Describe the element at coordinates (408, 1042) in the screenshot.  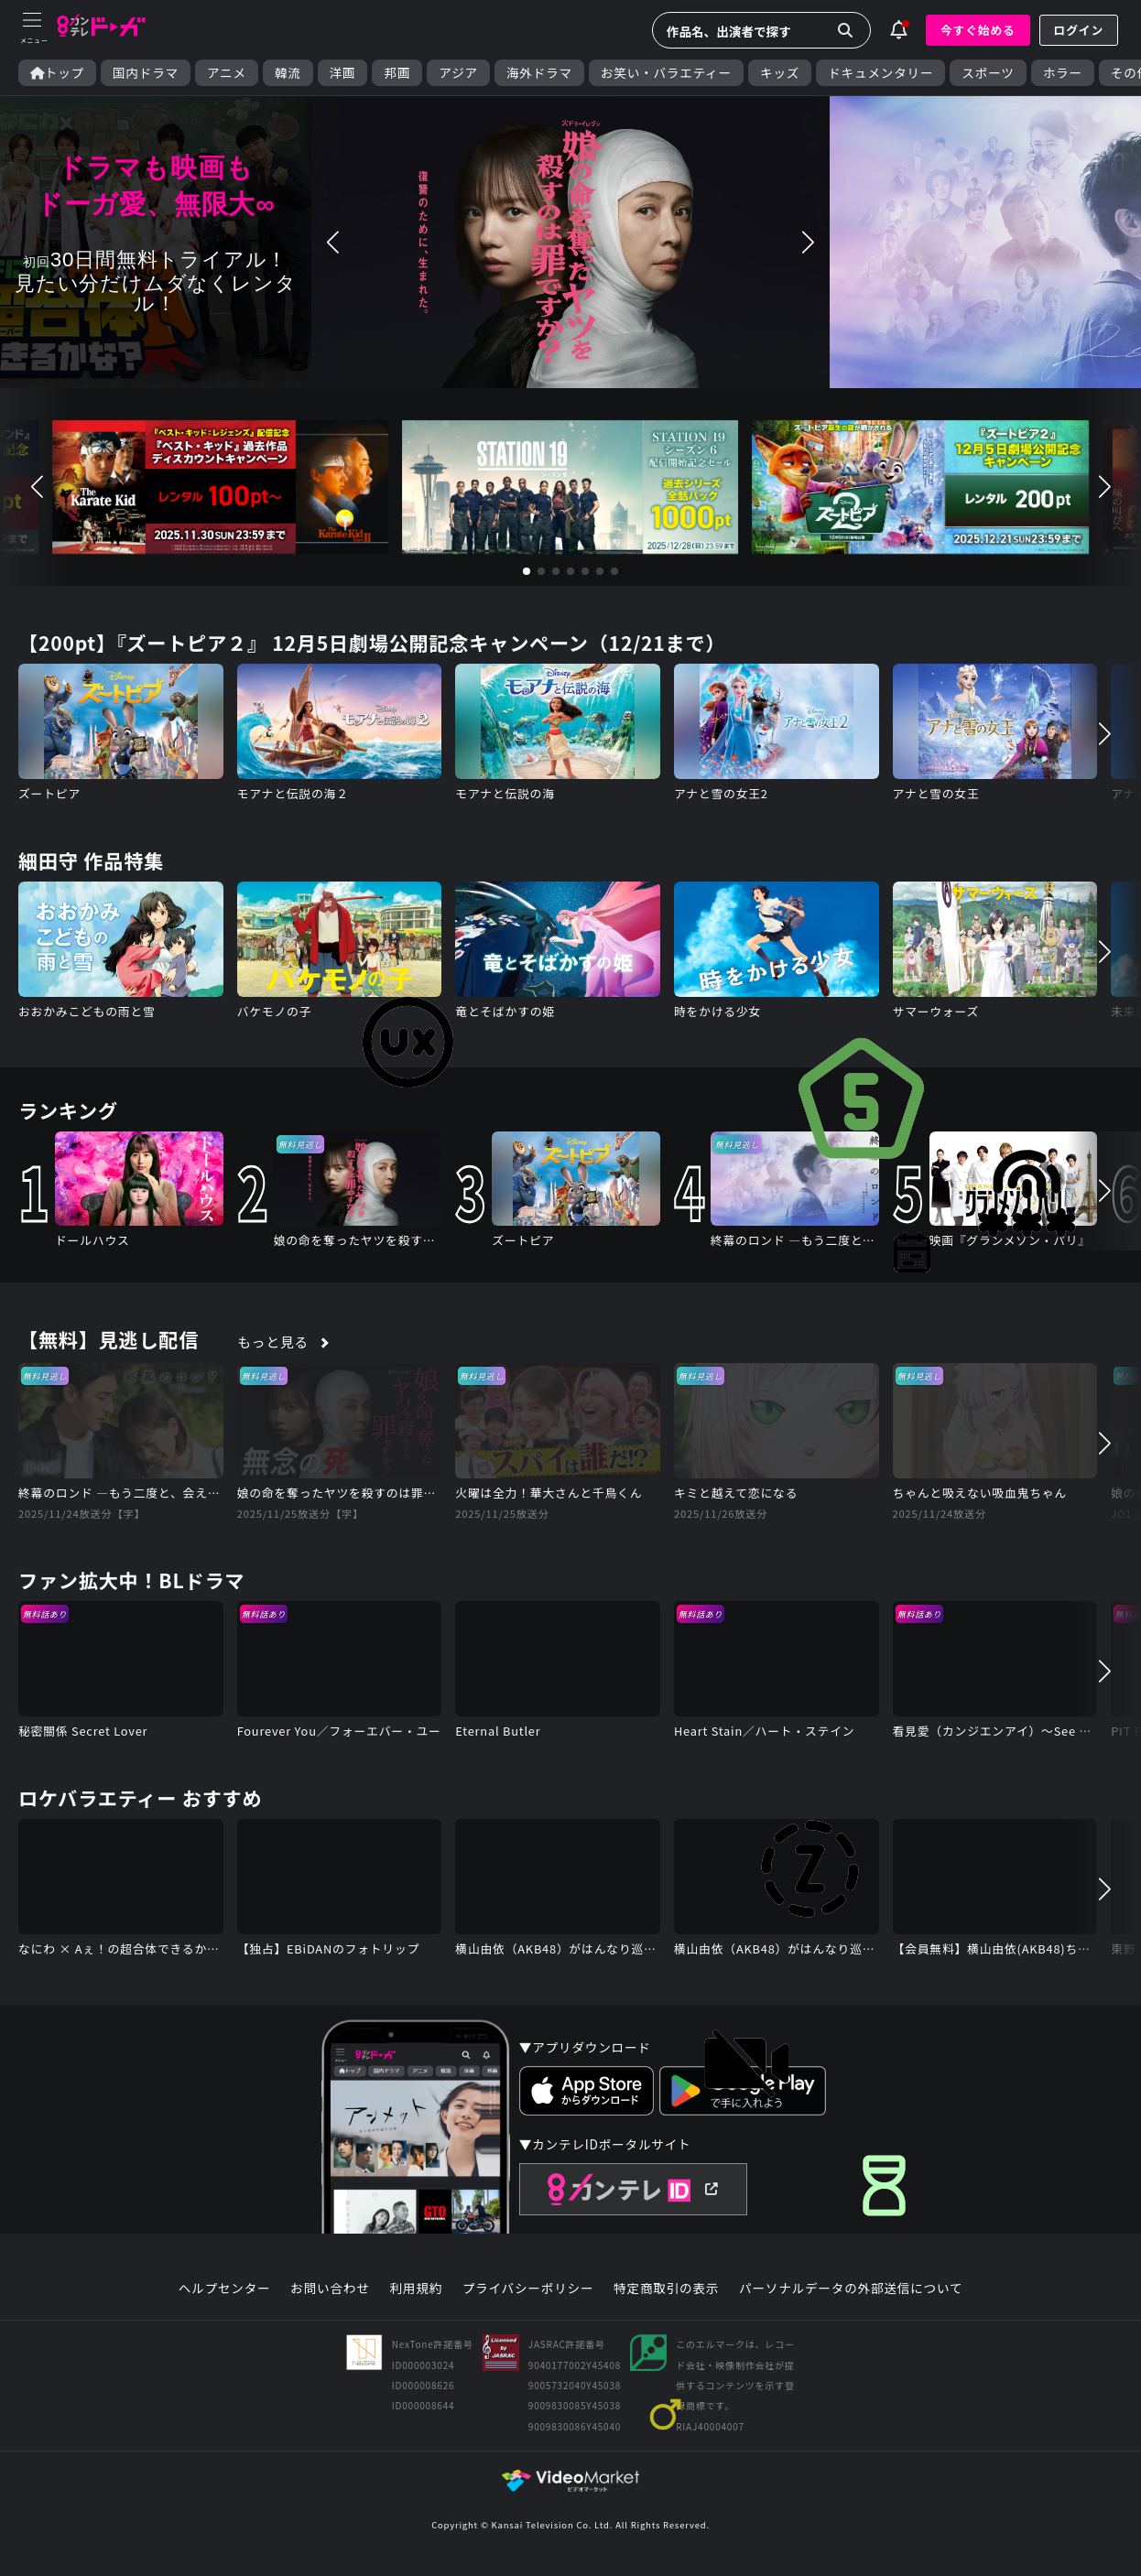
I see `access user experience design tools` at that location.